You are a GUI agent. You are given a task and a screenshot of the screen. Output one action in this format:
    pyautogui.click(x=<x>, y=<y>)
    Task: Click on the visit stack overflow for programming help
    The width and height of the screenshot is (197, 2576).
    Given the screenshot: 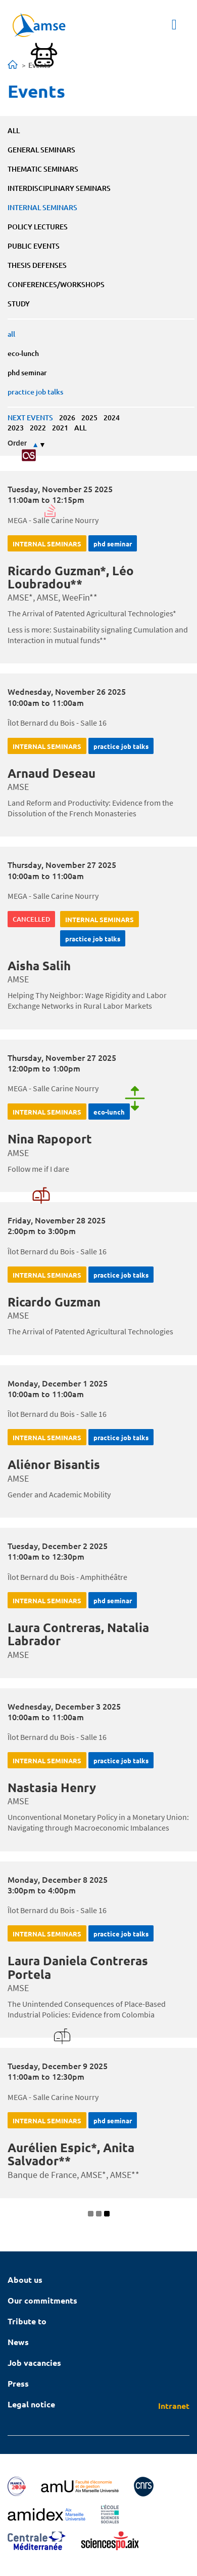 What is the action you would take?
    pyautogui.click(x=50, y=511)
    